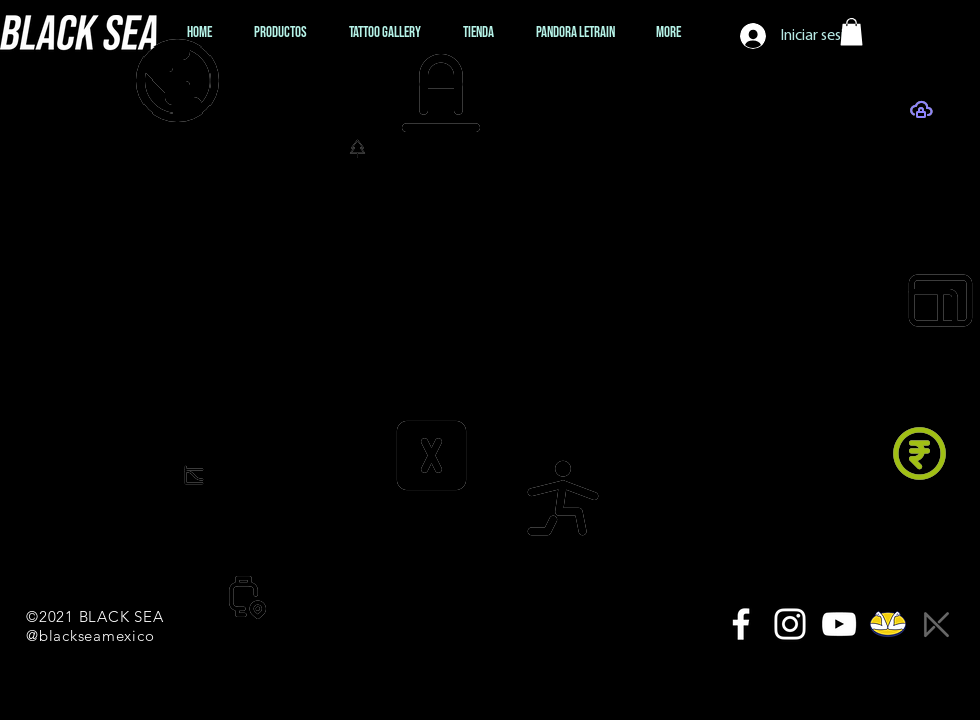  What do you see at coordinates (194, 475) in the screenshot?
I see `view sankey diagram or flow chart` at bounding box center [194, 475].